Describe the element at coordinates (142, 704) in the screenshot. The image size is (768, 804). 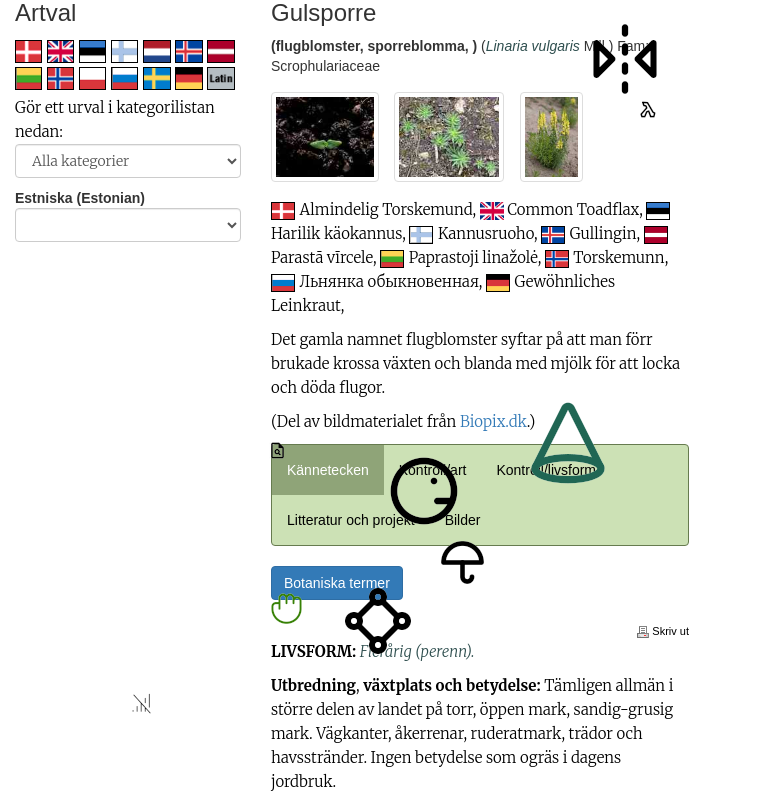
I see `no cellular signal available` at that location.